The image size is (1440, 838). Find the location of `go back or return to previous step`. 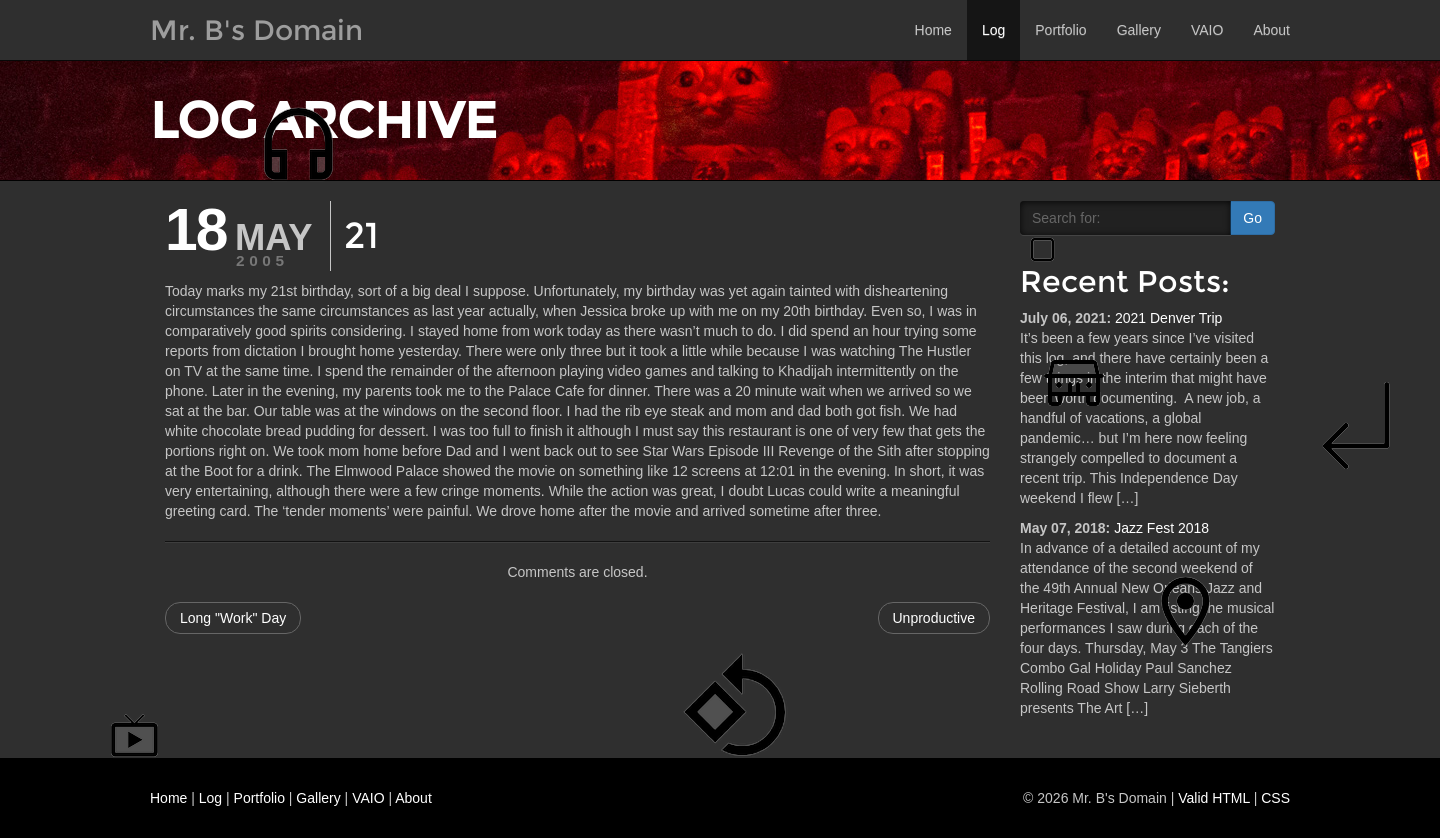

go back or return to previous step is located at coordinates (1359, 425).